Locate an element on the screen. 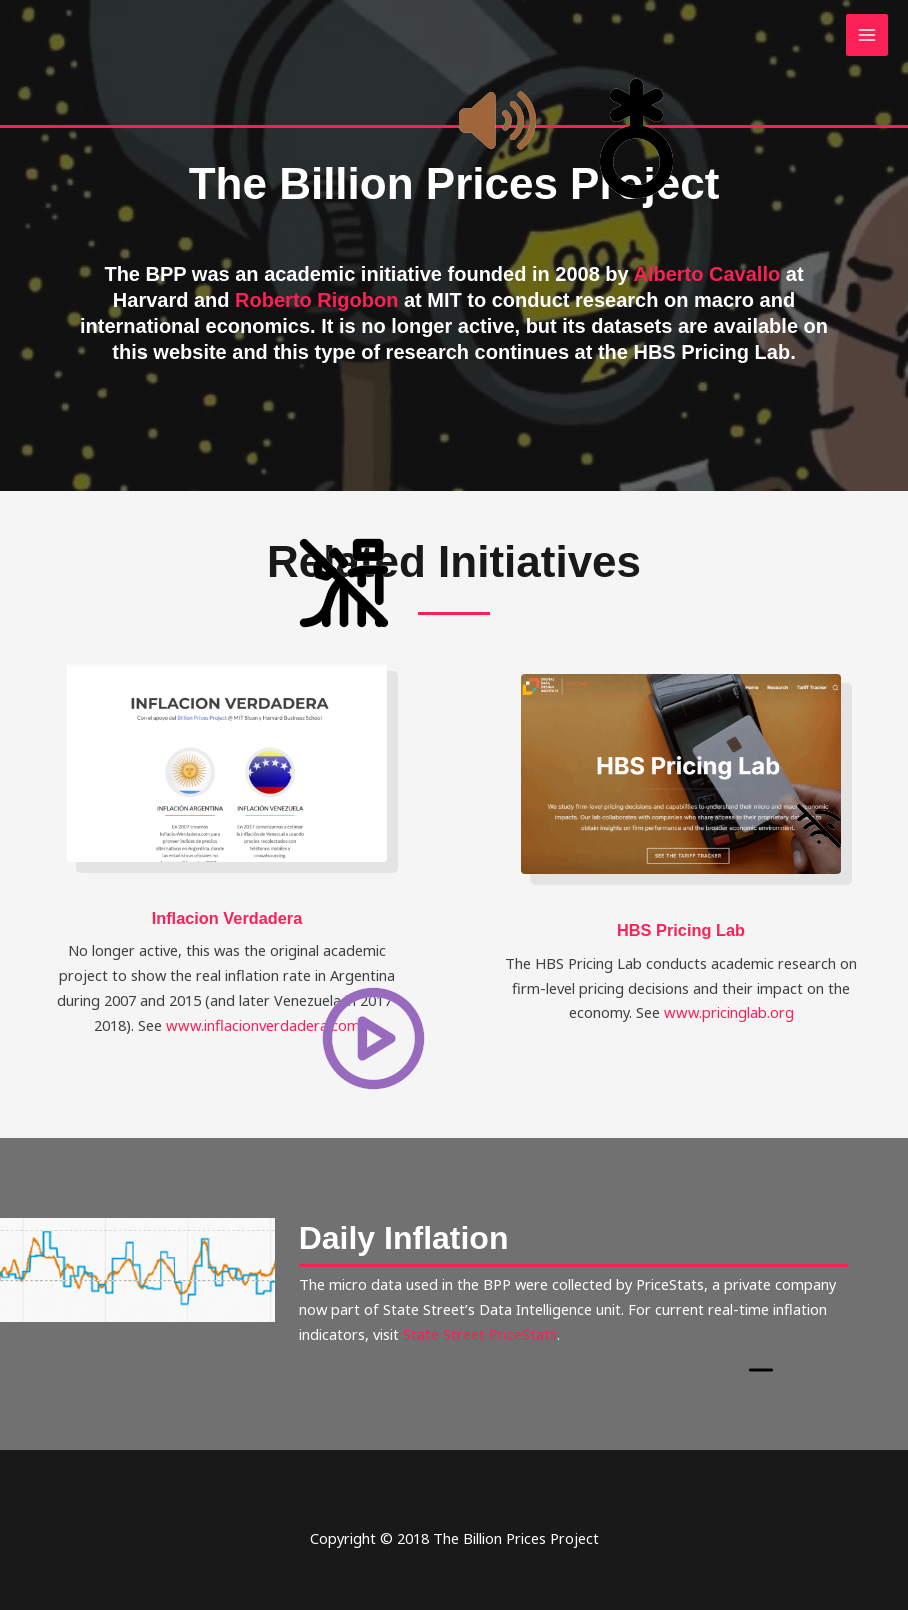 This screenshot has width=908, height=1610. rollercoaster ride unavailable or closed is located at coordinates (344, 583).